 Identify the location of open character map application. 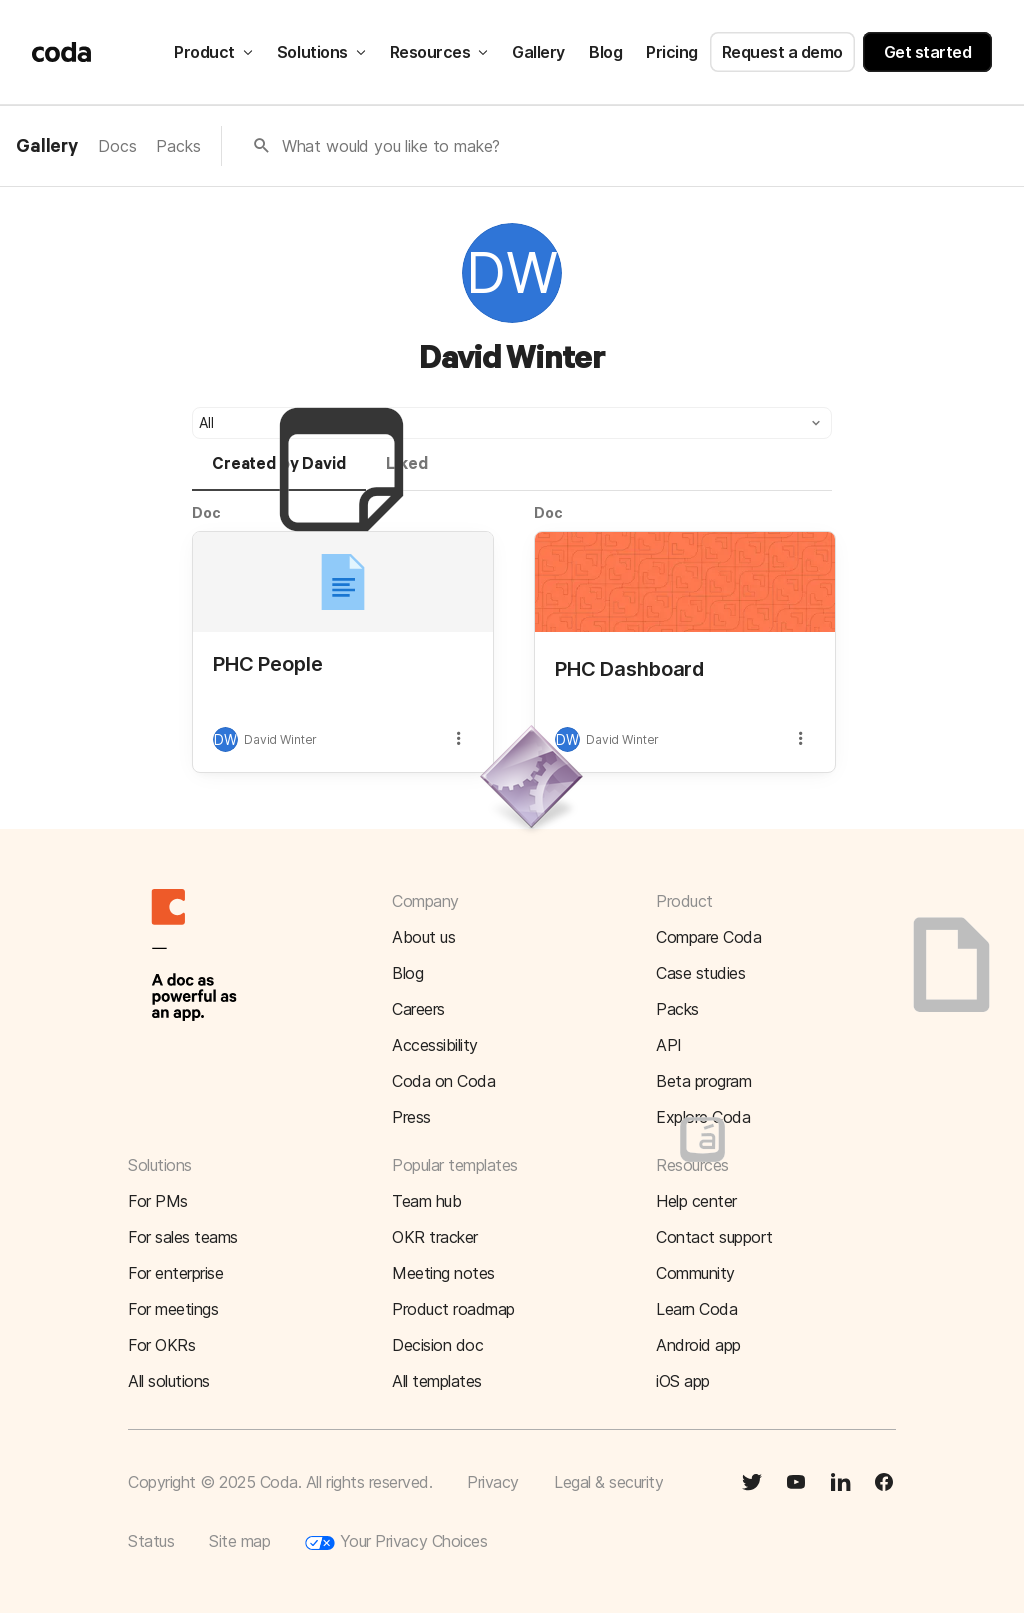
(702, 1139).